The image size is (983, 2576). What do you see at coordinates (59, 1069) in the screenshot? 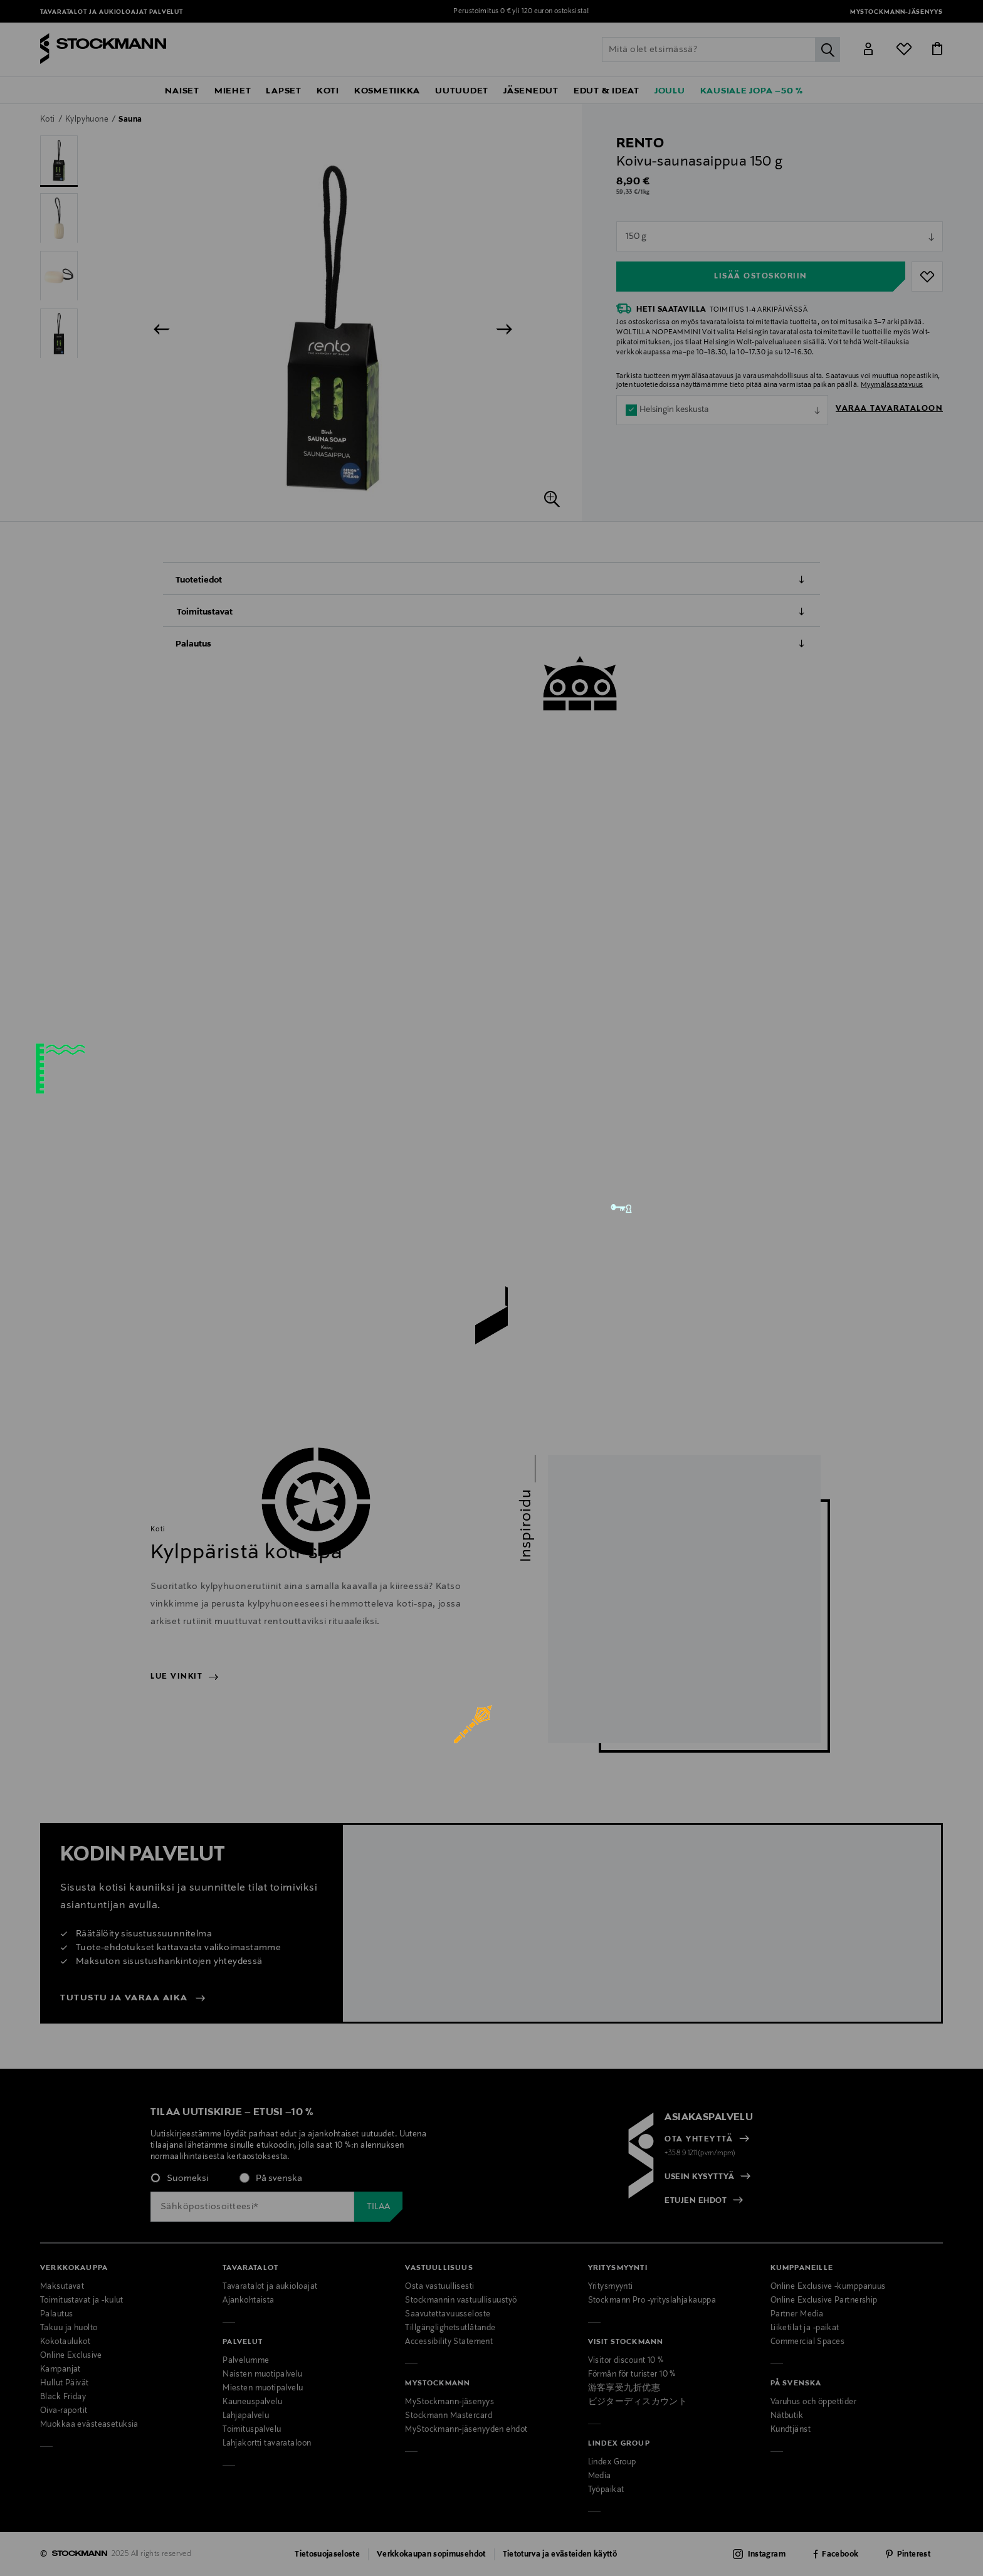
I see `indicates high tide water level` at bounding box center [59, 1069].